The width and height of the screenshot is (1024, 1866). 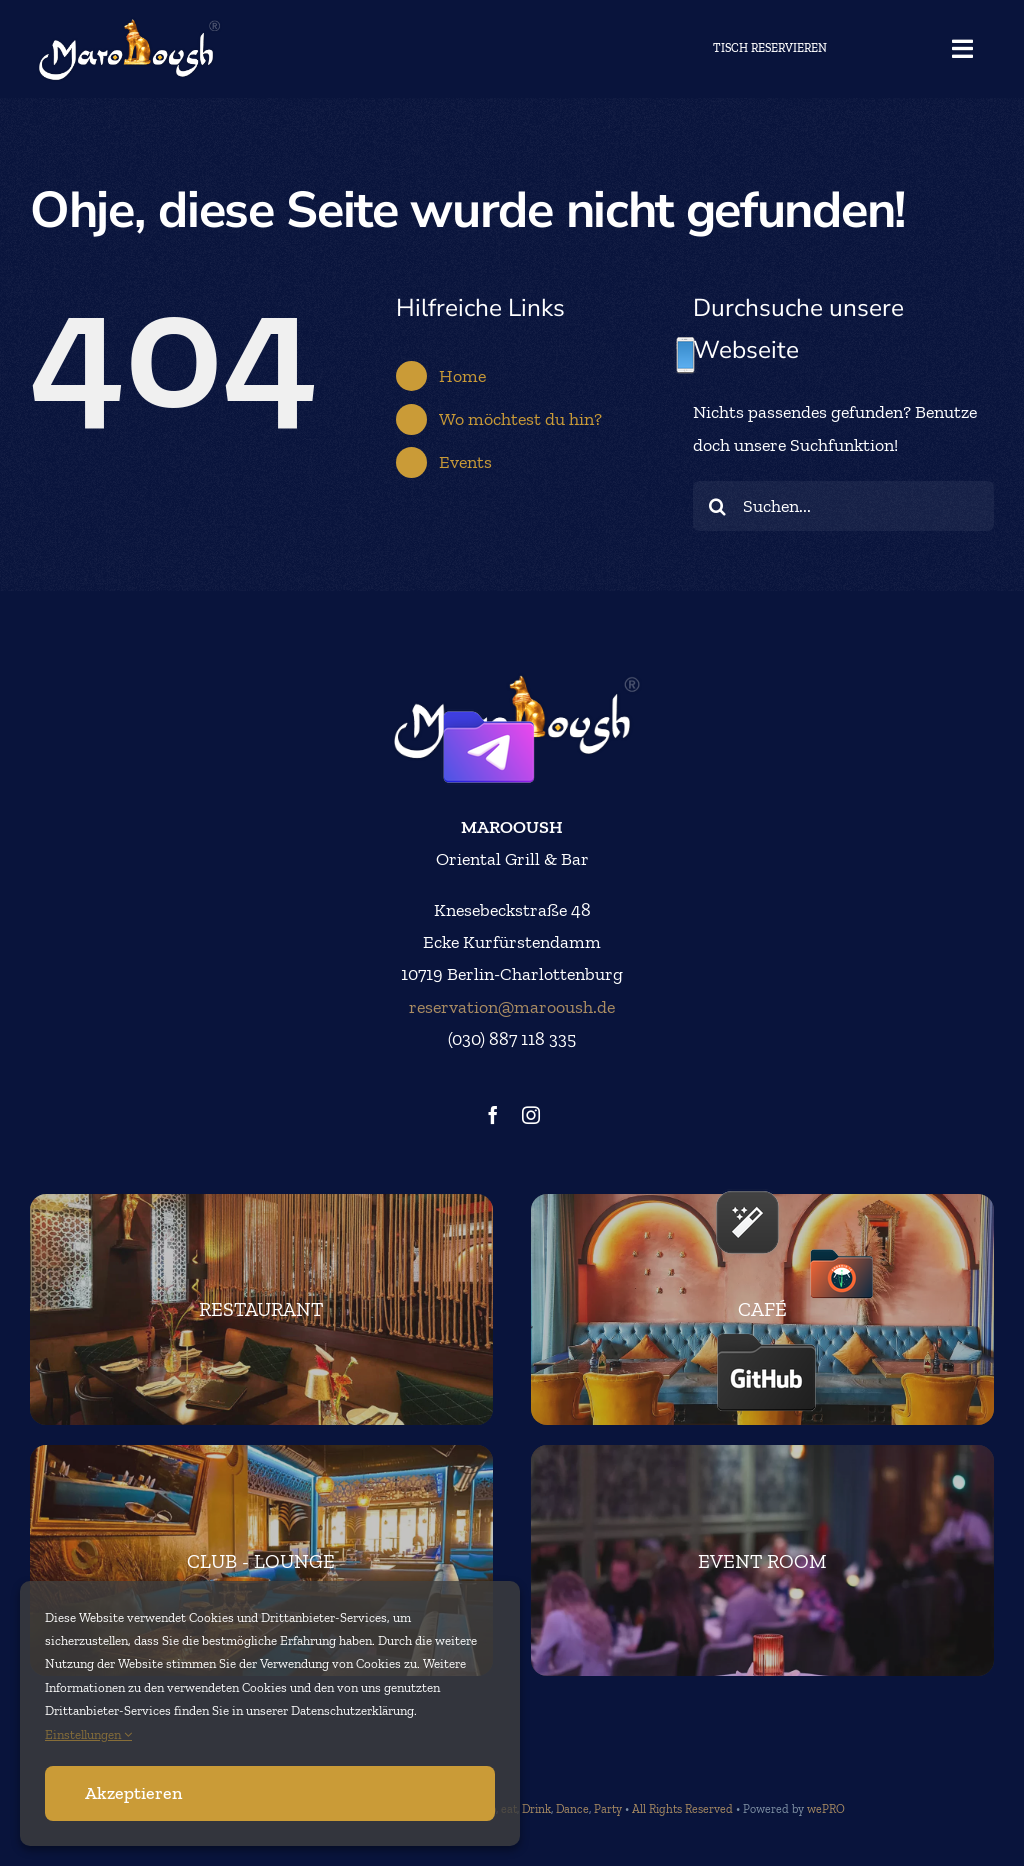 What do you see at coordinates (488, 749) in the screenshot?
I see `open telegram downloads folder` at bounding box center [488, 749].